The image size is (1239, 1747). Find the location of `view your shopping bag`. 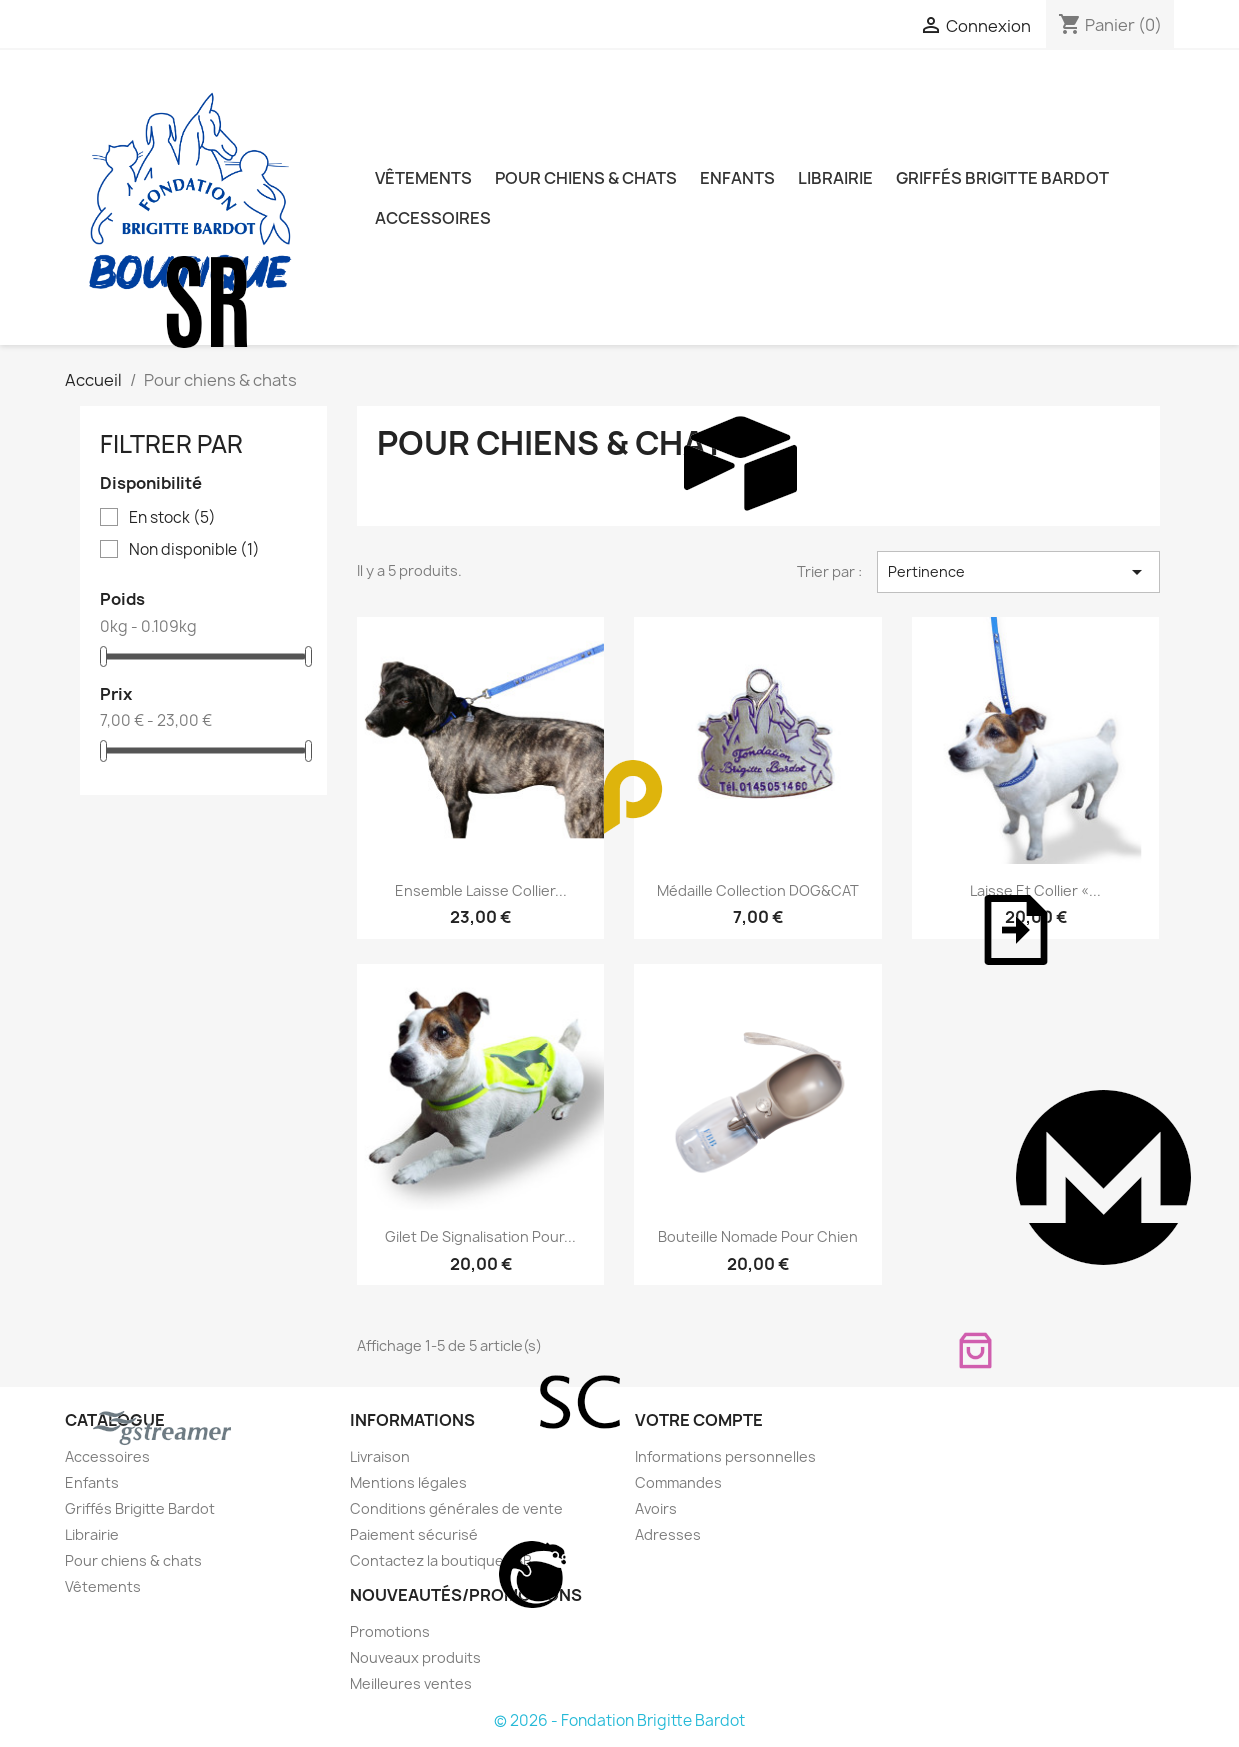

view your shopping bag is located at coordinates (975, 1350).